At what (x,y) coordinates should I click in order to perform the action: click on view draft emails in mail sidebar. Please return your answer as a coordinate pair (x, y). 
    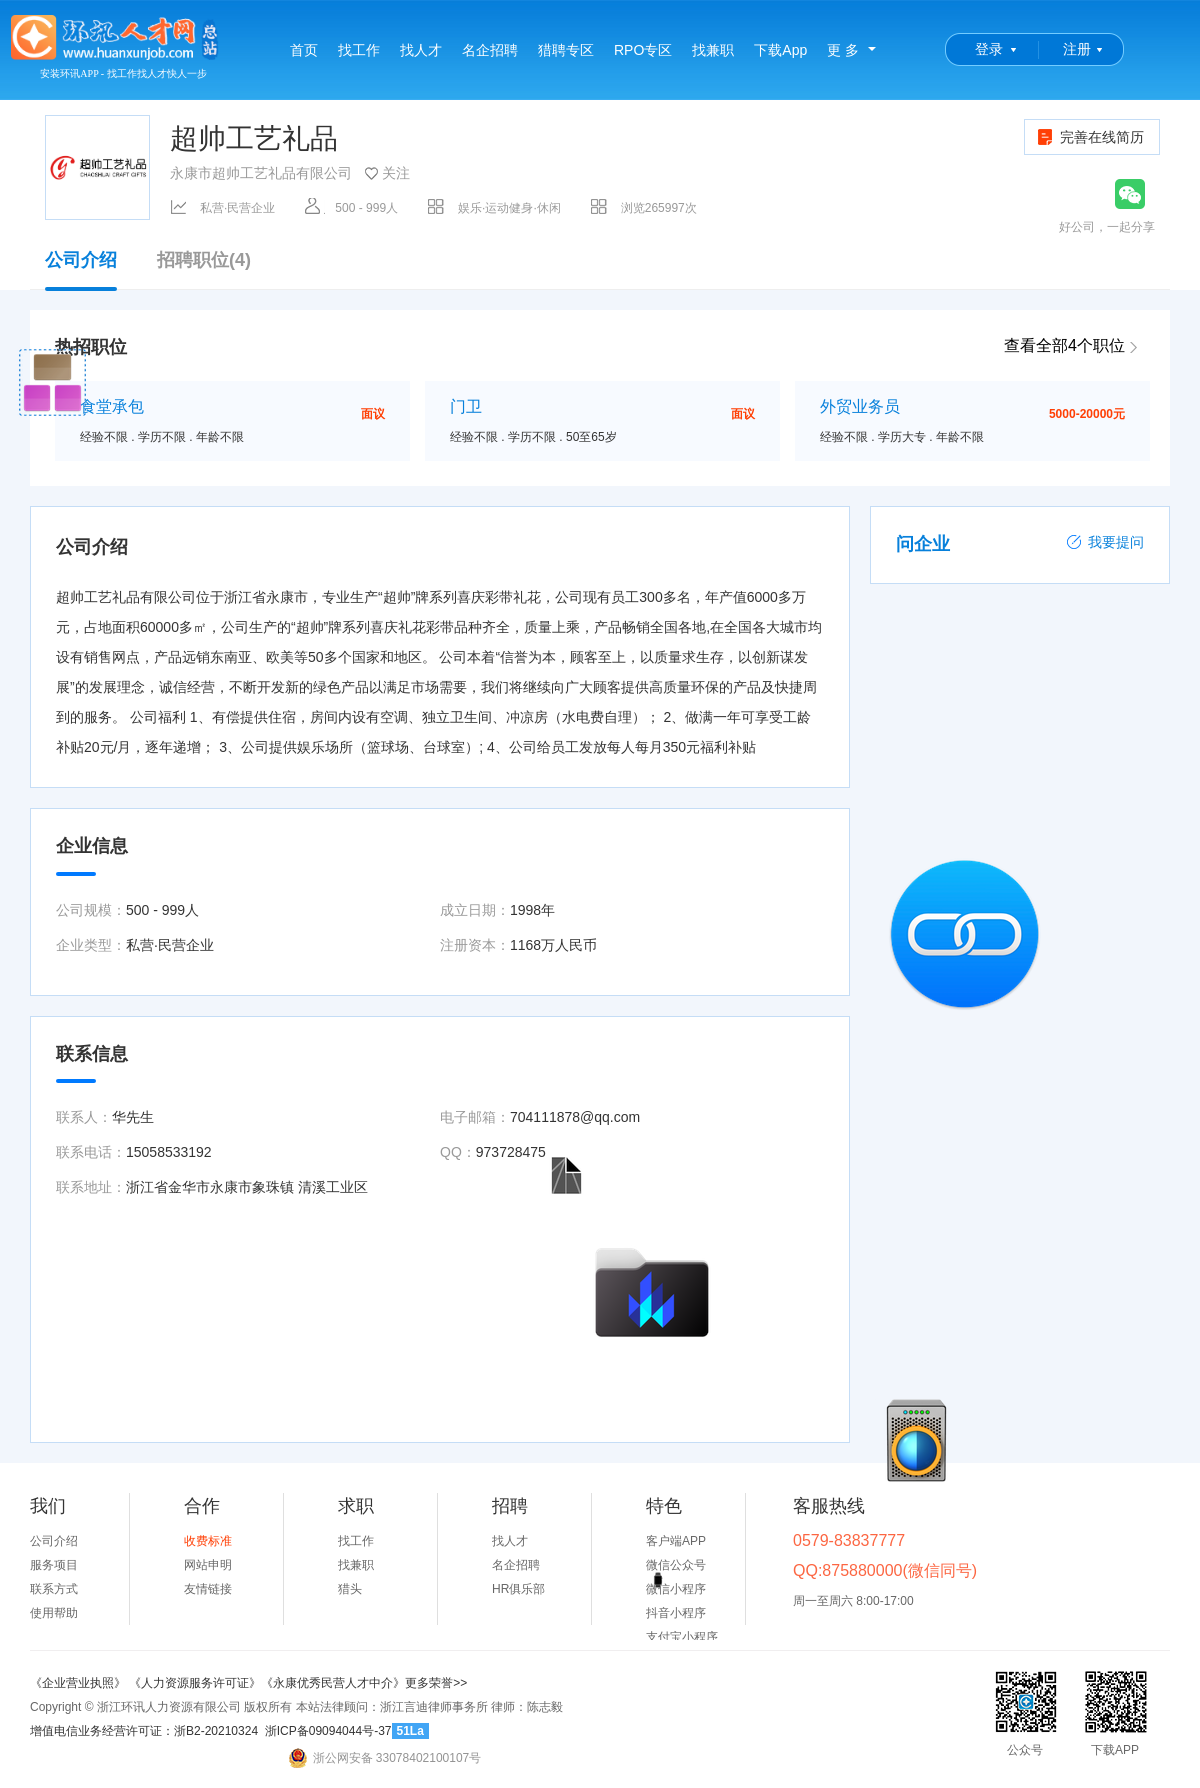
    Looking at the image, I should click on (566, 1175).